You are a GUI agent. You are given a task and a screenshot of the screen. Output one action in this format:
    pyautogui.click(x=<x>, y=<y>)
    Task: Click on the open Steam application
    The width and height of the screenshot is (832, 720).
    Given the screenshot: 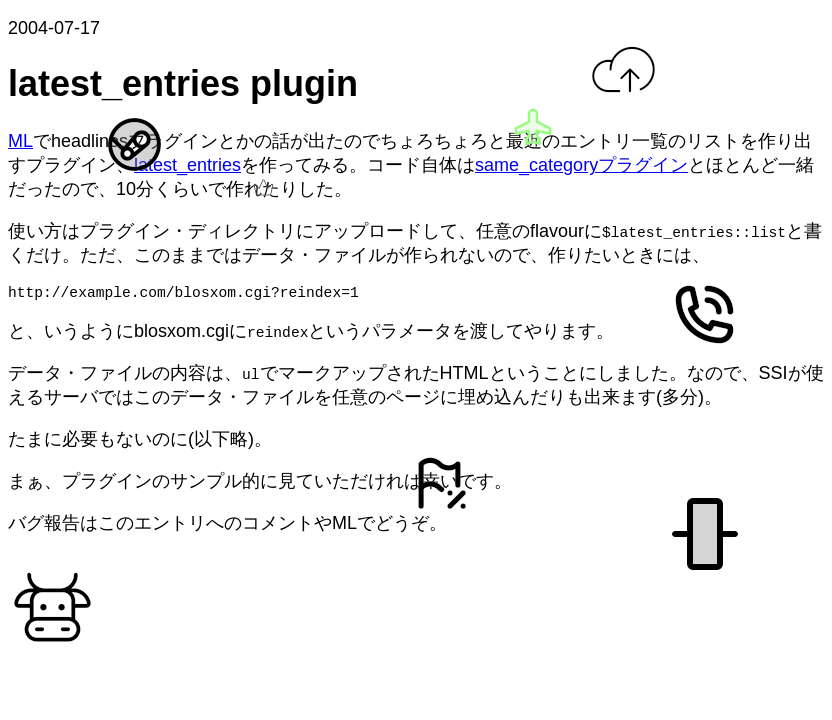 What is the action you would take?
    pyautogui.click(x=134, y=144)
    